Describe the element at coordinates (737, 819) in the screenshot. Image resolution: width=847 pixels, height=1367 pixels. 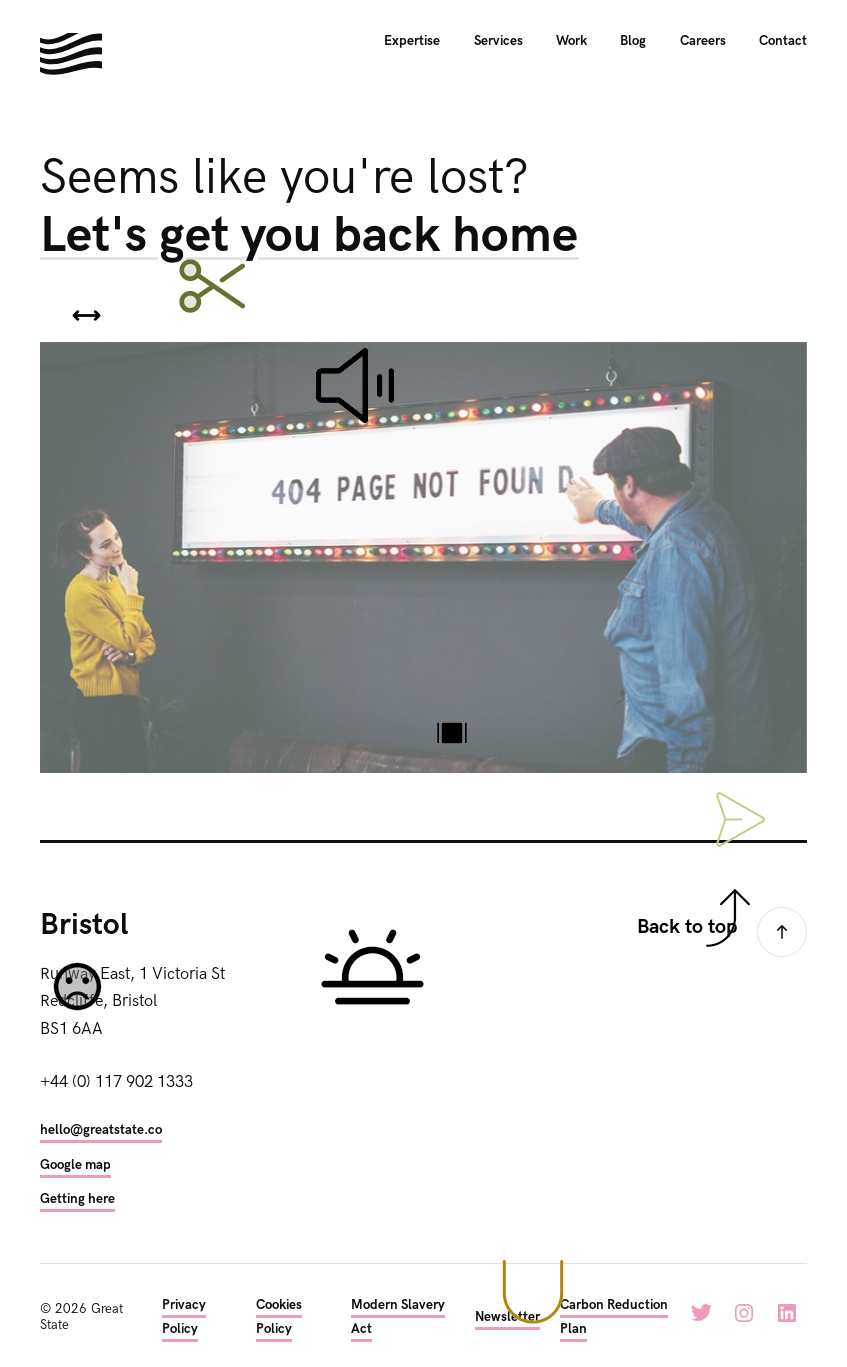
I see `send a message` at that location.